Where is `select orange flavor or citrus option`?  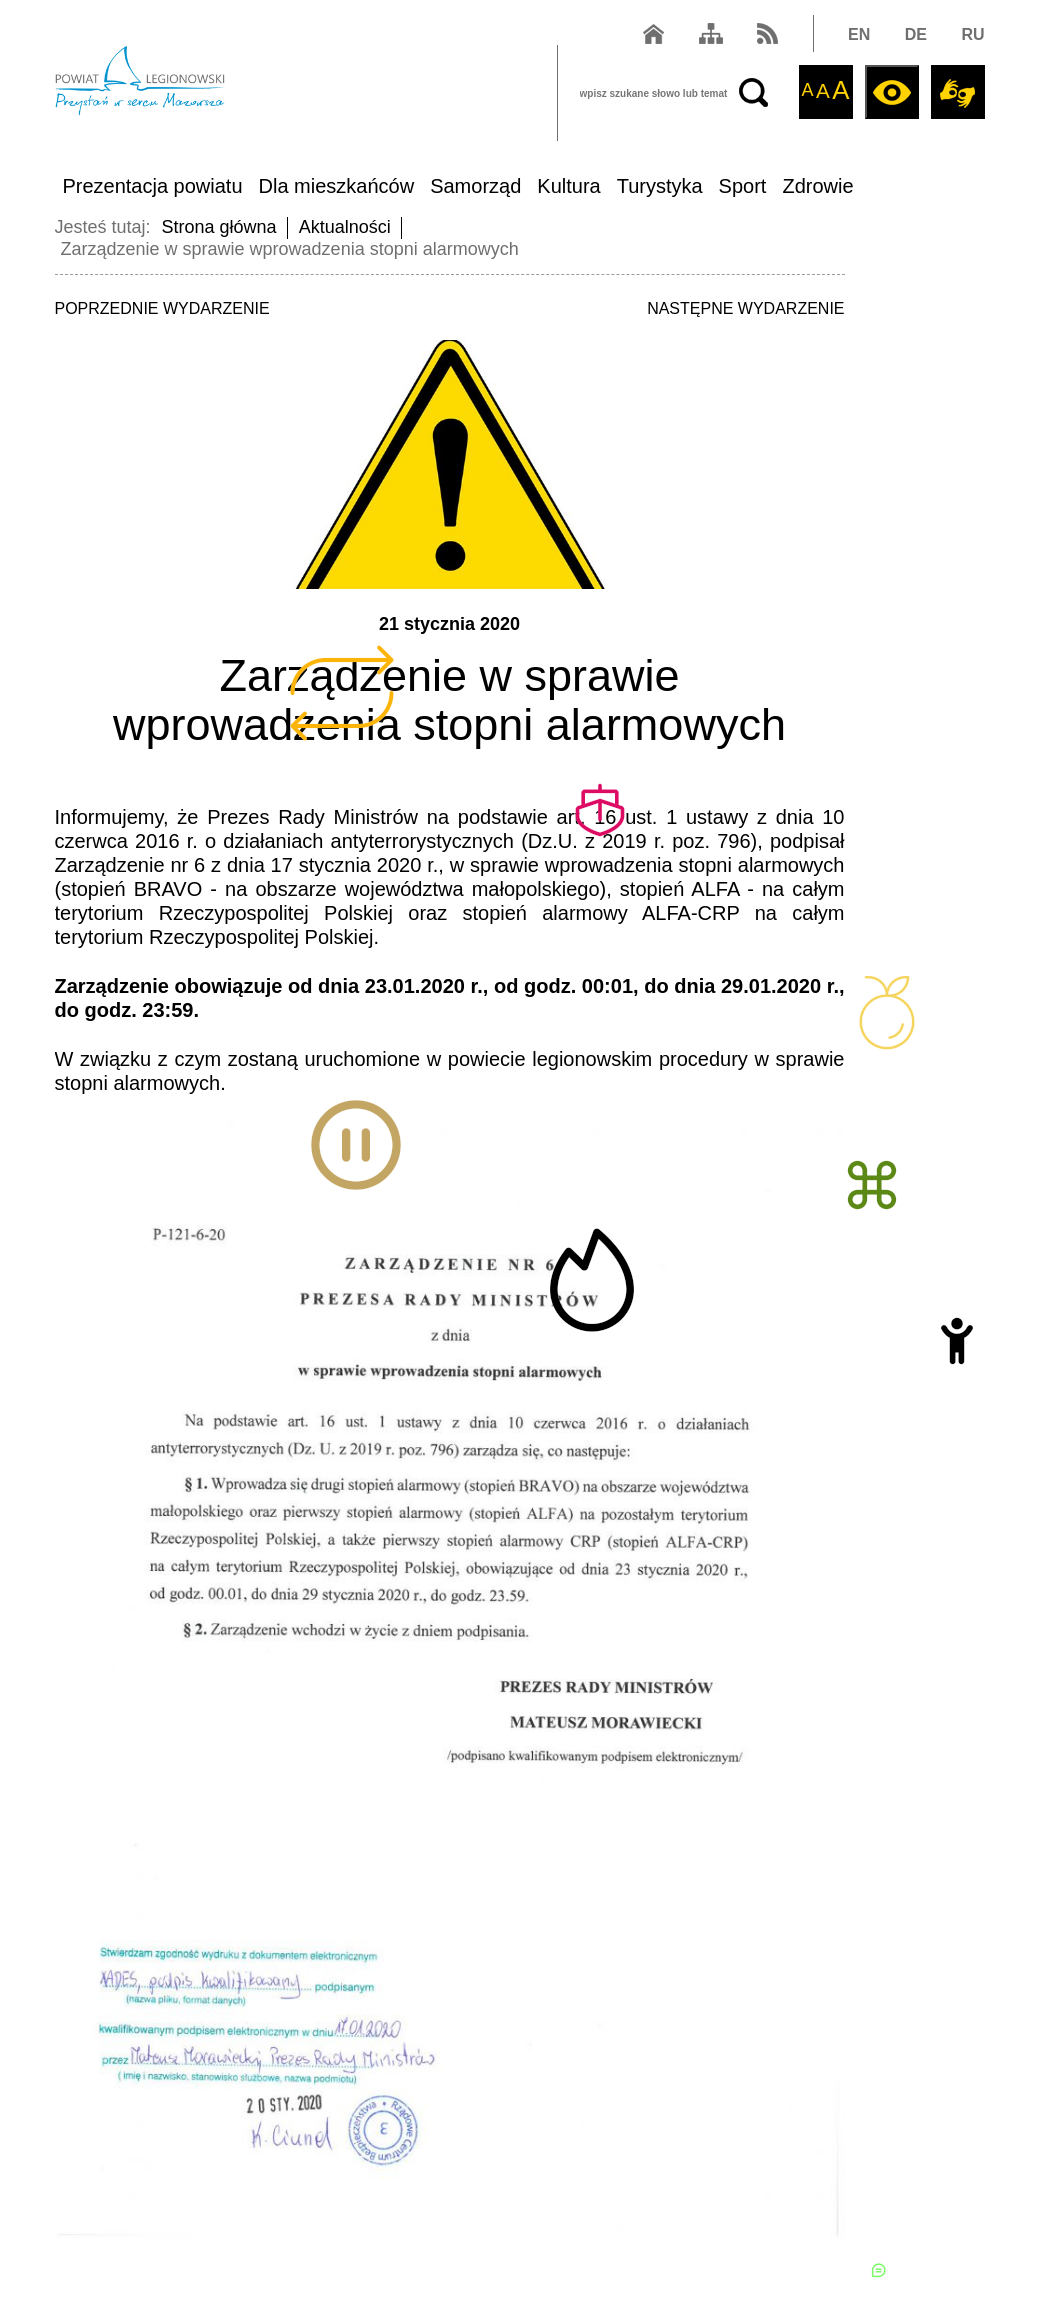 select orange flavor or citrus option is located at coordinates (887, 1014).